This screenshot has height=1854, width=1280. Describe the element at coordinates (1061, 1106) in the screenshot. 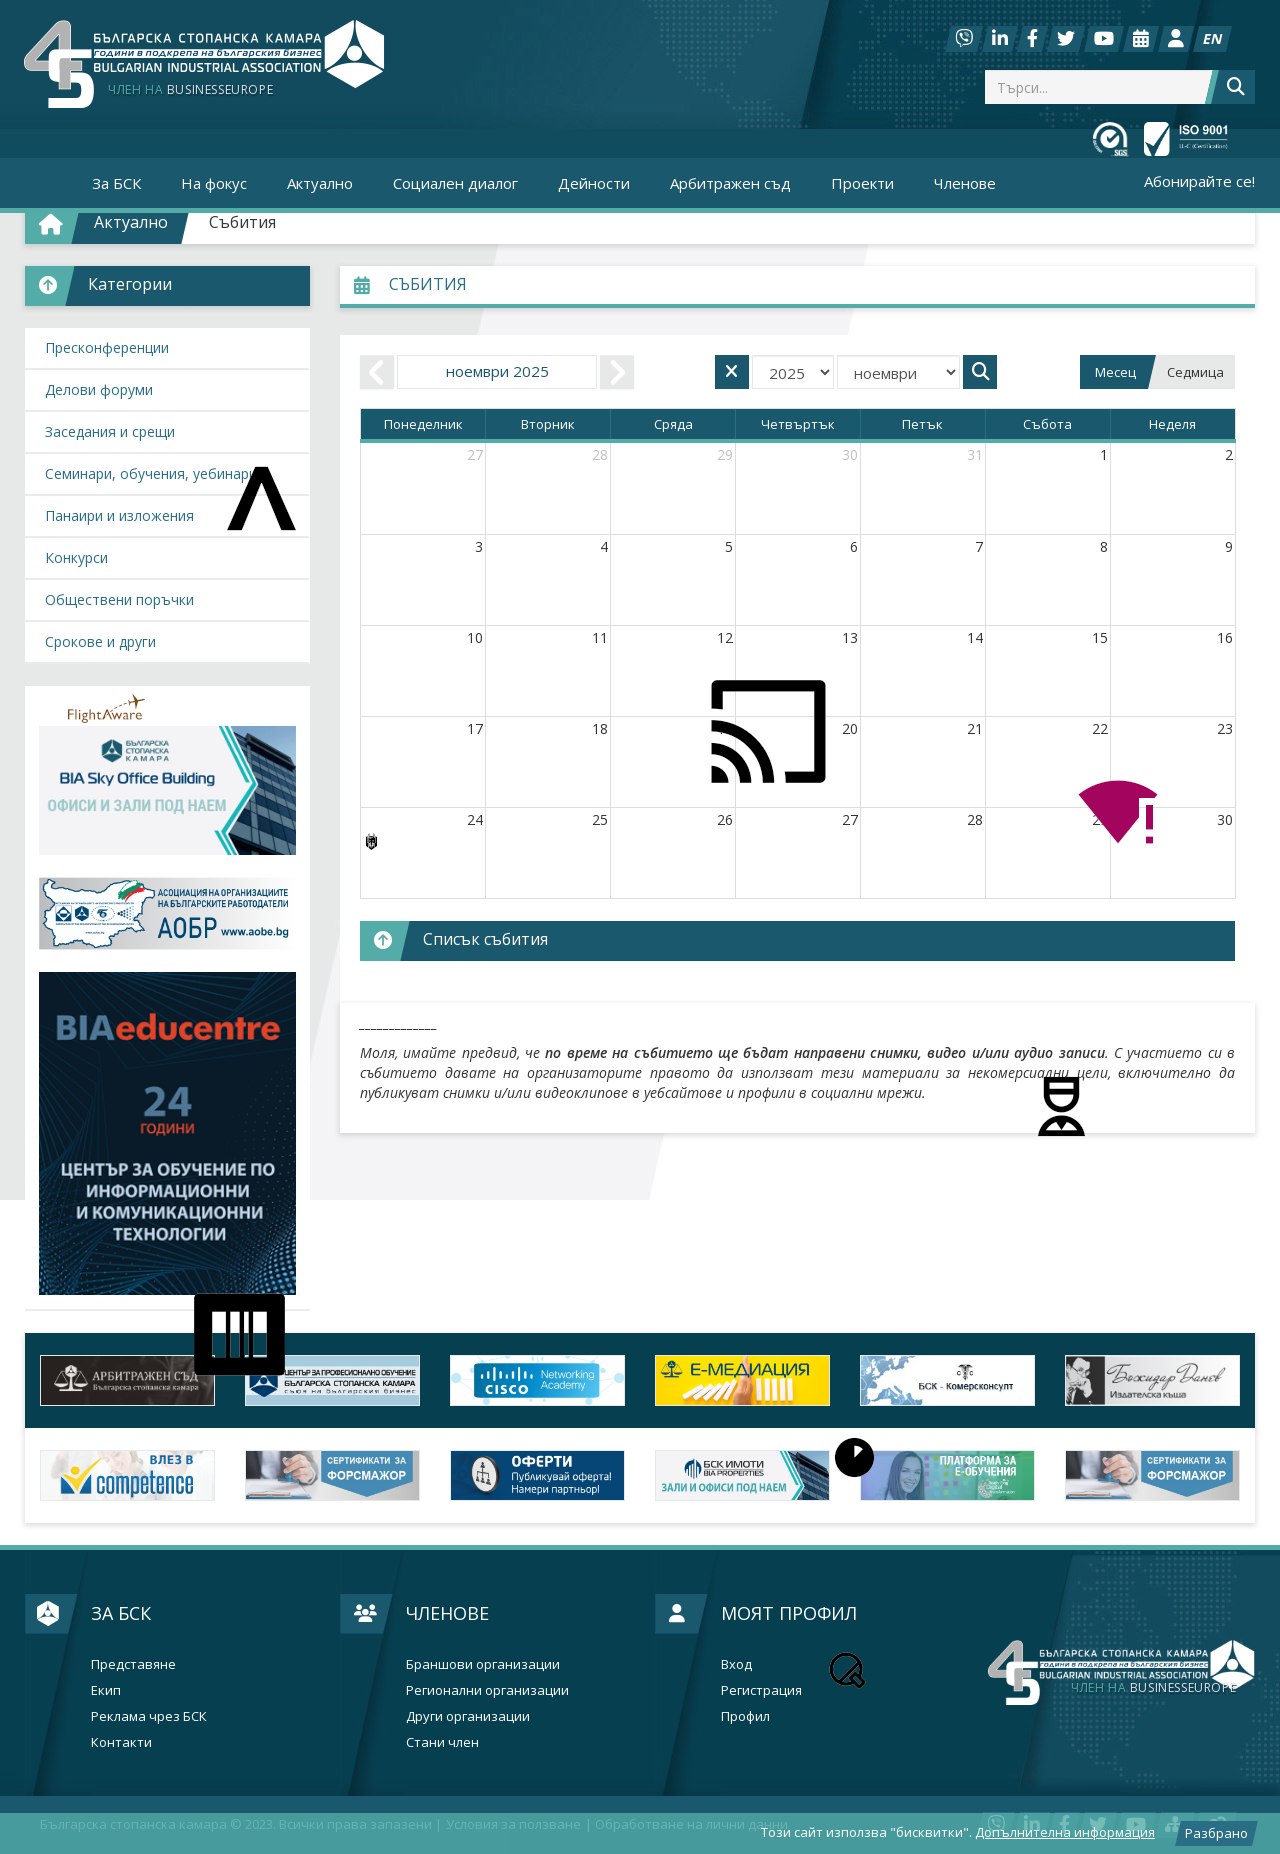

I see `access nursing or medical staff information` at that location.